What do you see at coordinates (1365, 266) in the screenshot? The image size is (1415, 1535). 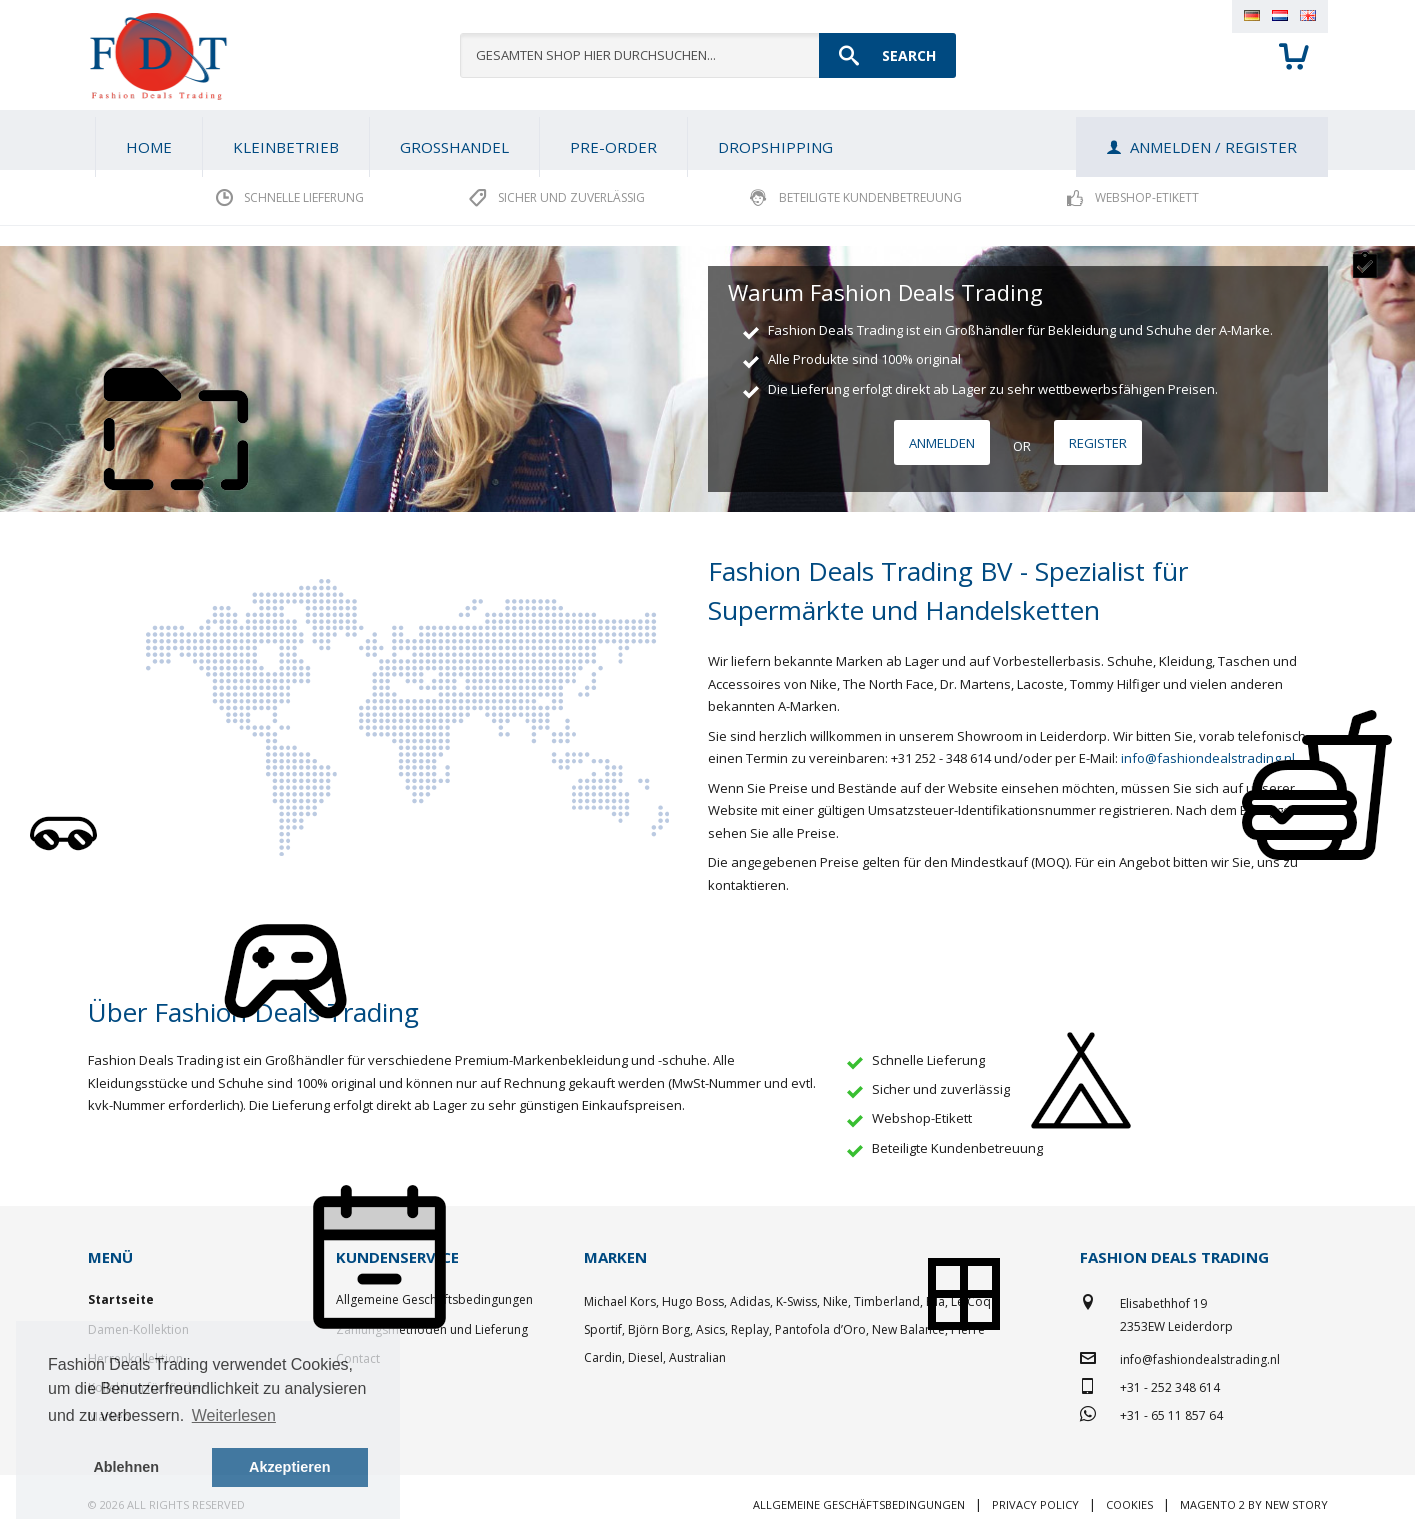 I see `mark task or assignment as complete` at bounding box center [1365, 266].